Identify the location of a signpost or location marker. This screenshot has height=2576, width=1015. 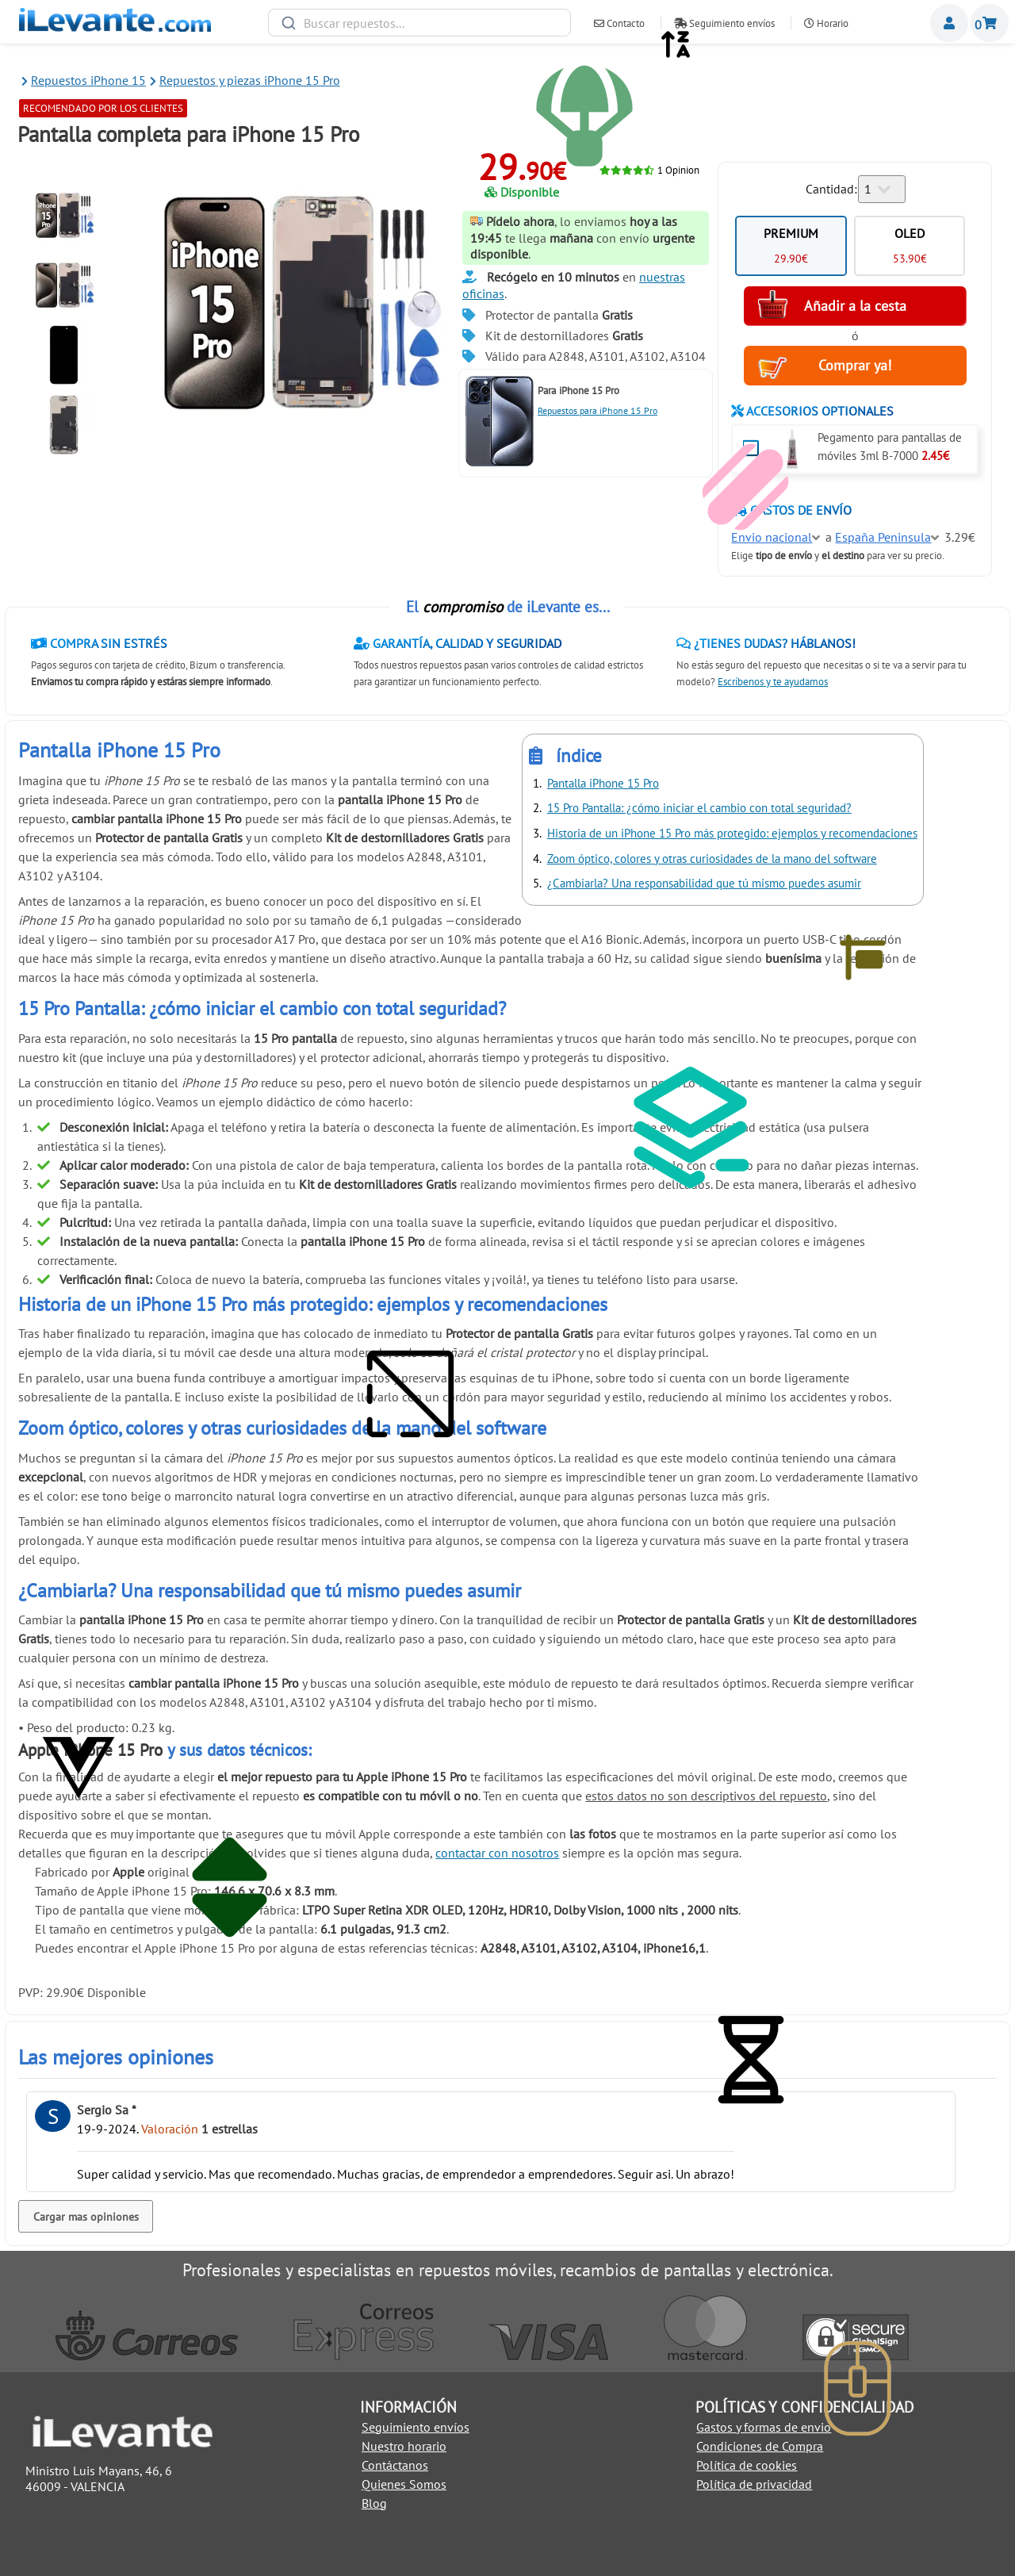
(863, 957).